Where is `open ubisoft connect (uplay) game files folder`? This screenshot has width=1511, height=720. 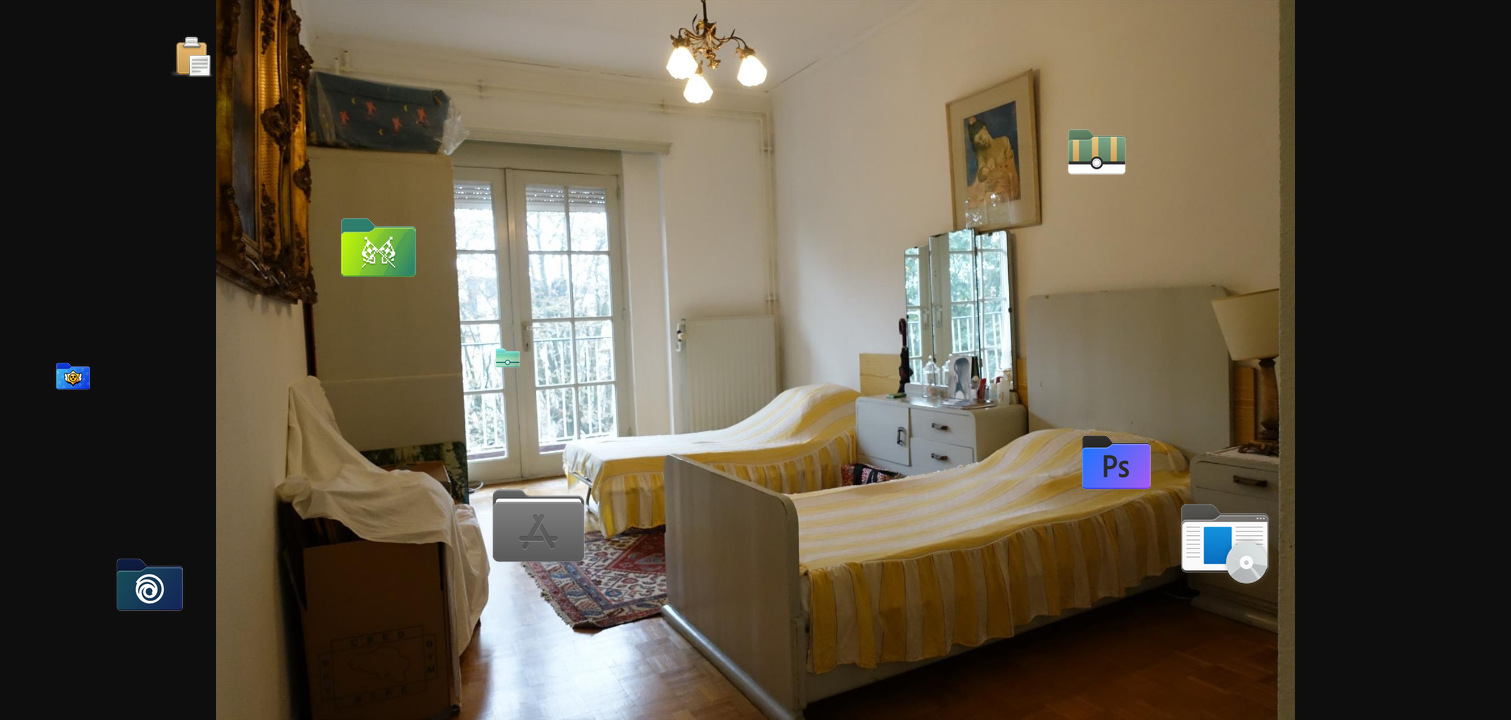 open ubisoft connect (uplay) game files folder is located at coordinates (149, 586).